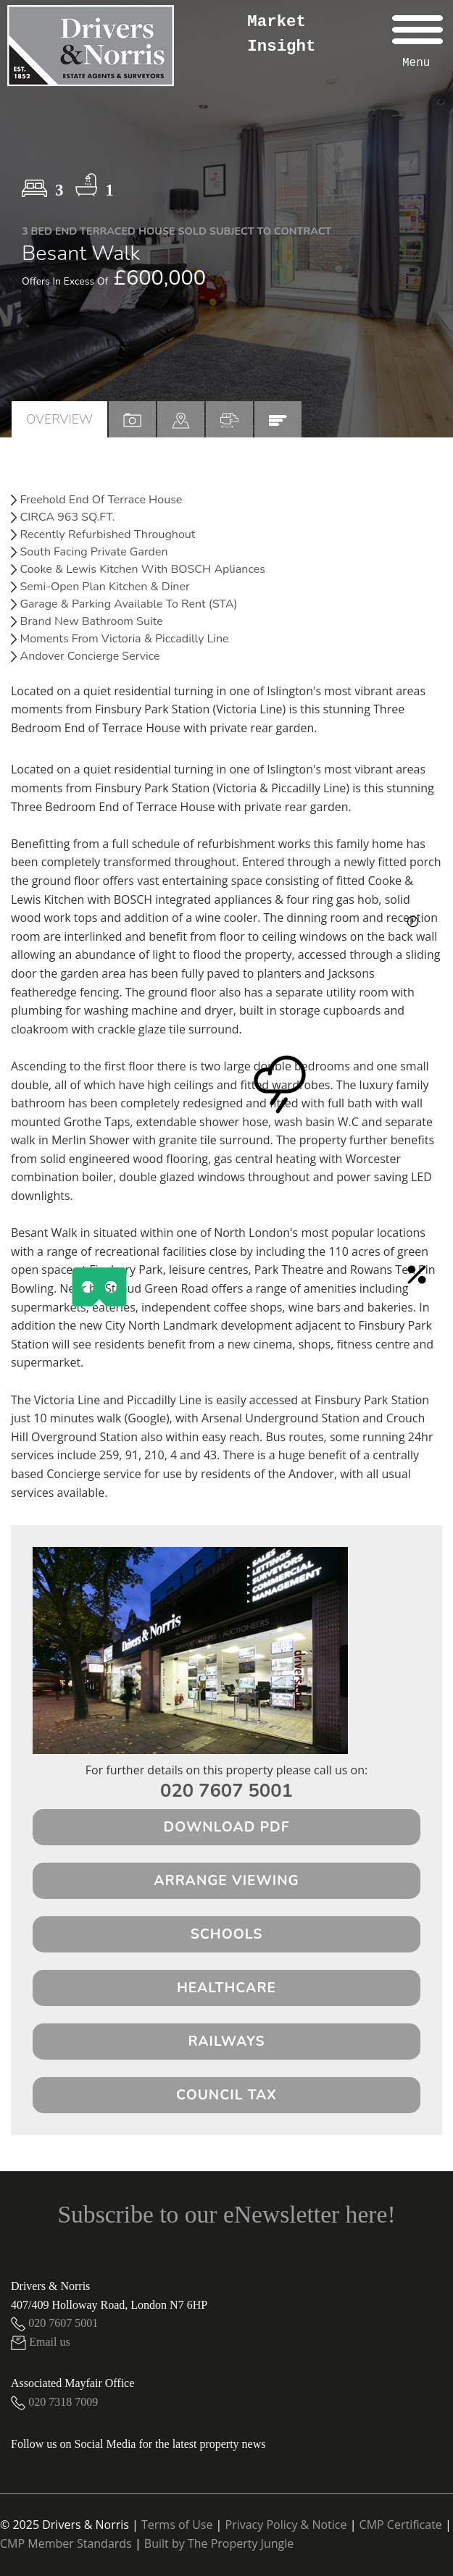 The width and height of the screenshot is (453, 2576). Describe the element at coordinates (412, 921) in the screenshot. I see `view current time` at that location.